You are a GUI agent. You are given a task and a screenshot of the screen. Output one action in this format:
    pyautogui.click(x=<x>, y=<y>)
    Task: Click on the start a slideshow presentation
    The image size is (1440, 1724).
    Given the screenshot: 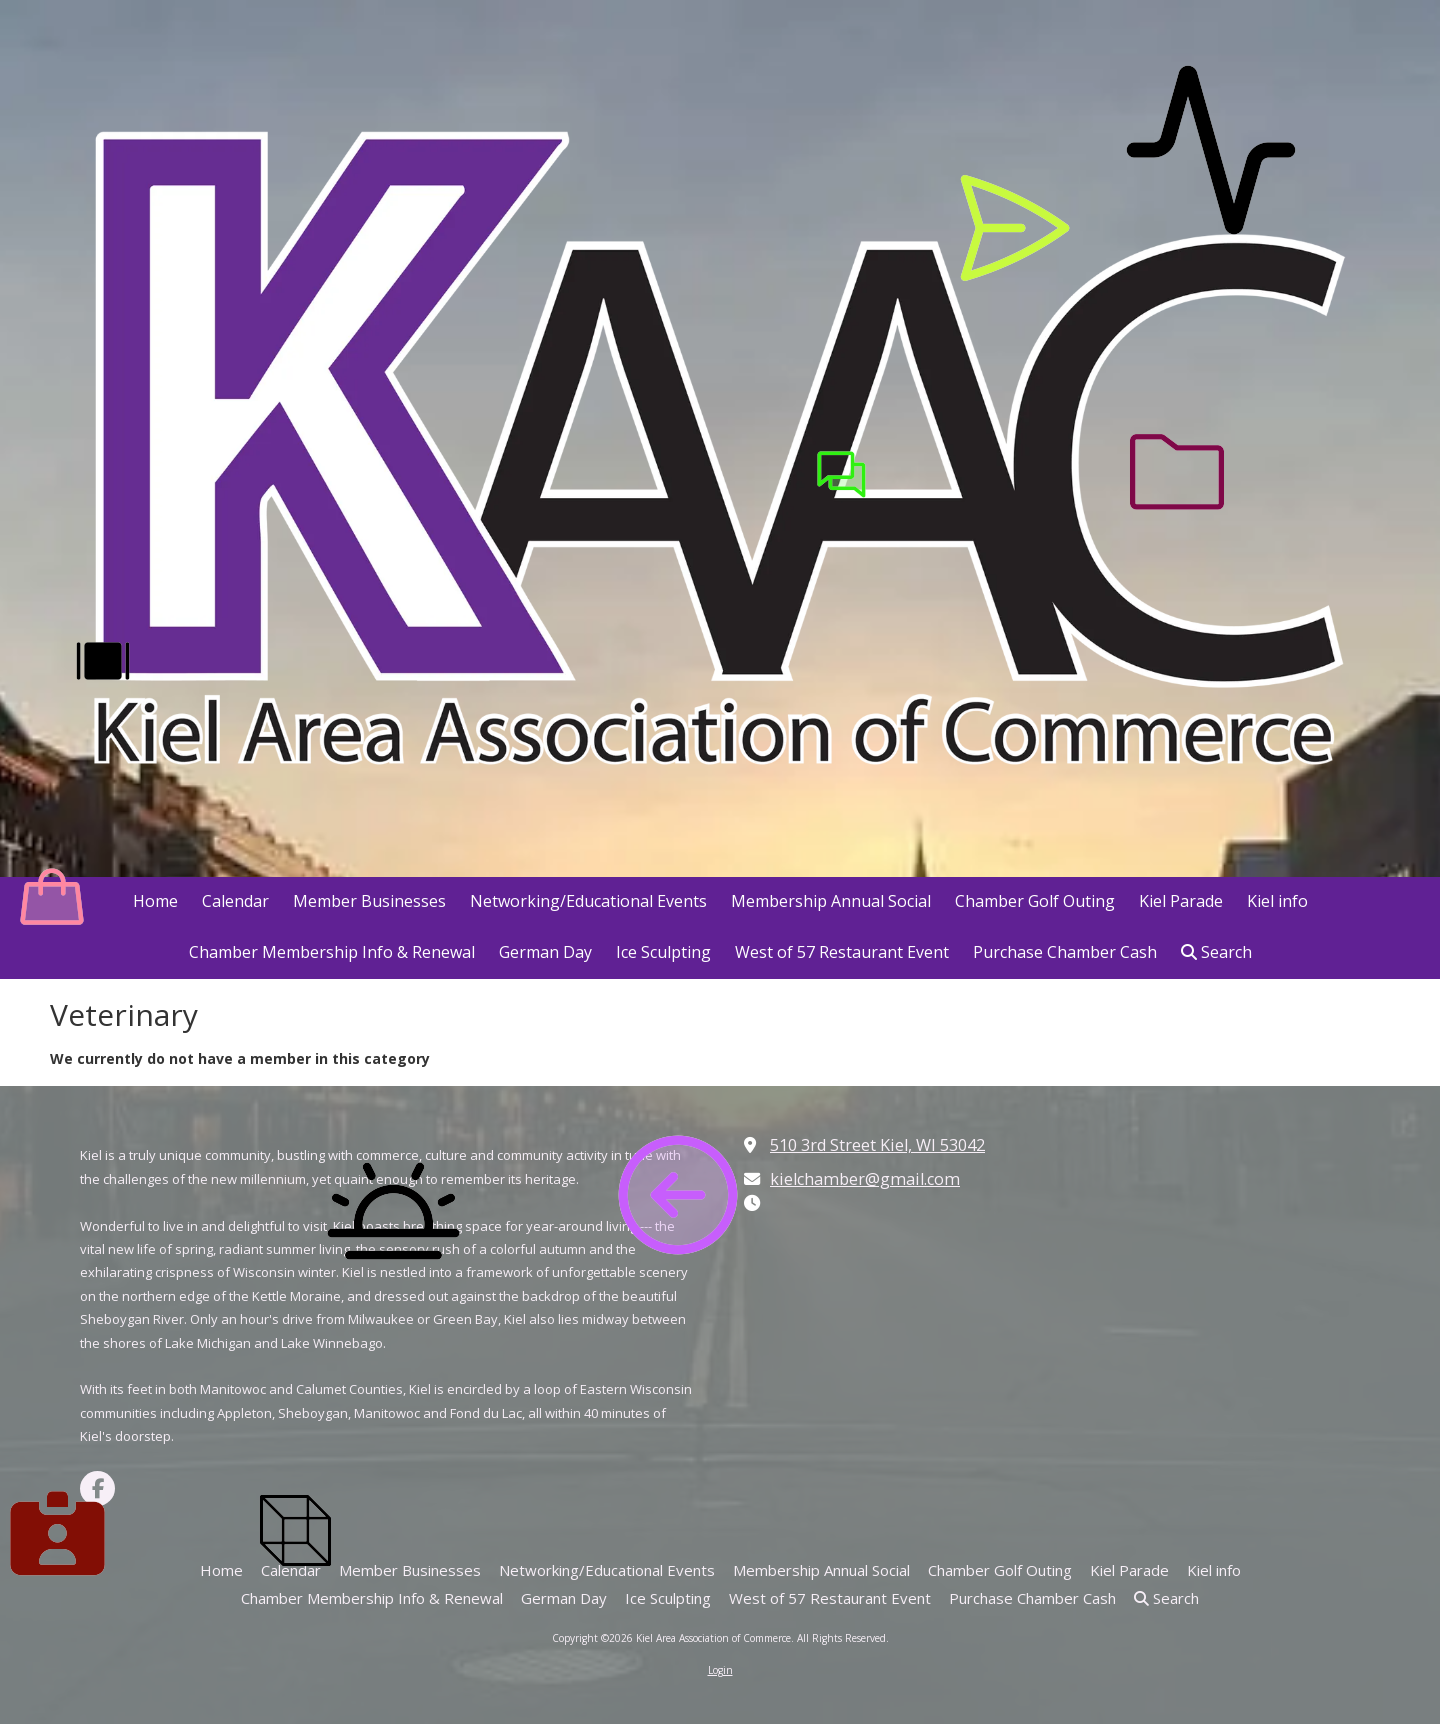 What is the action you would take?
    pyautogui.click(x=103, y=661)
    